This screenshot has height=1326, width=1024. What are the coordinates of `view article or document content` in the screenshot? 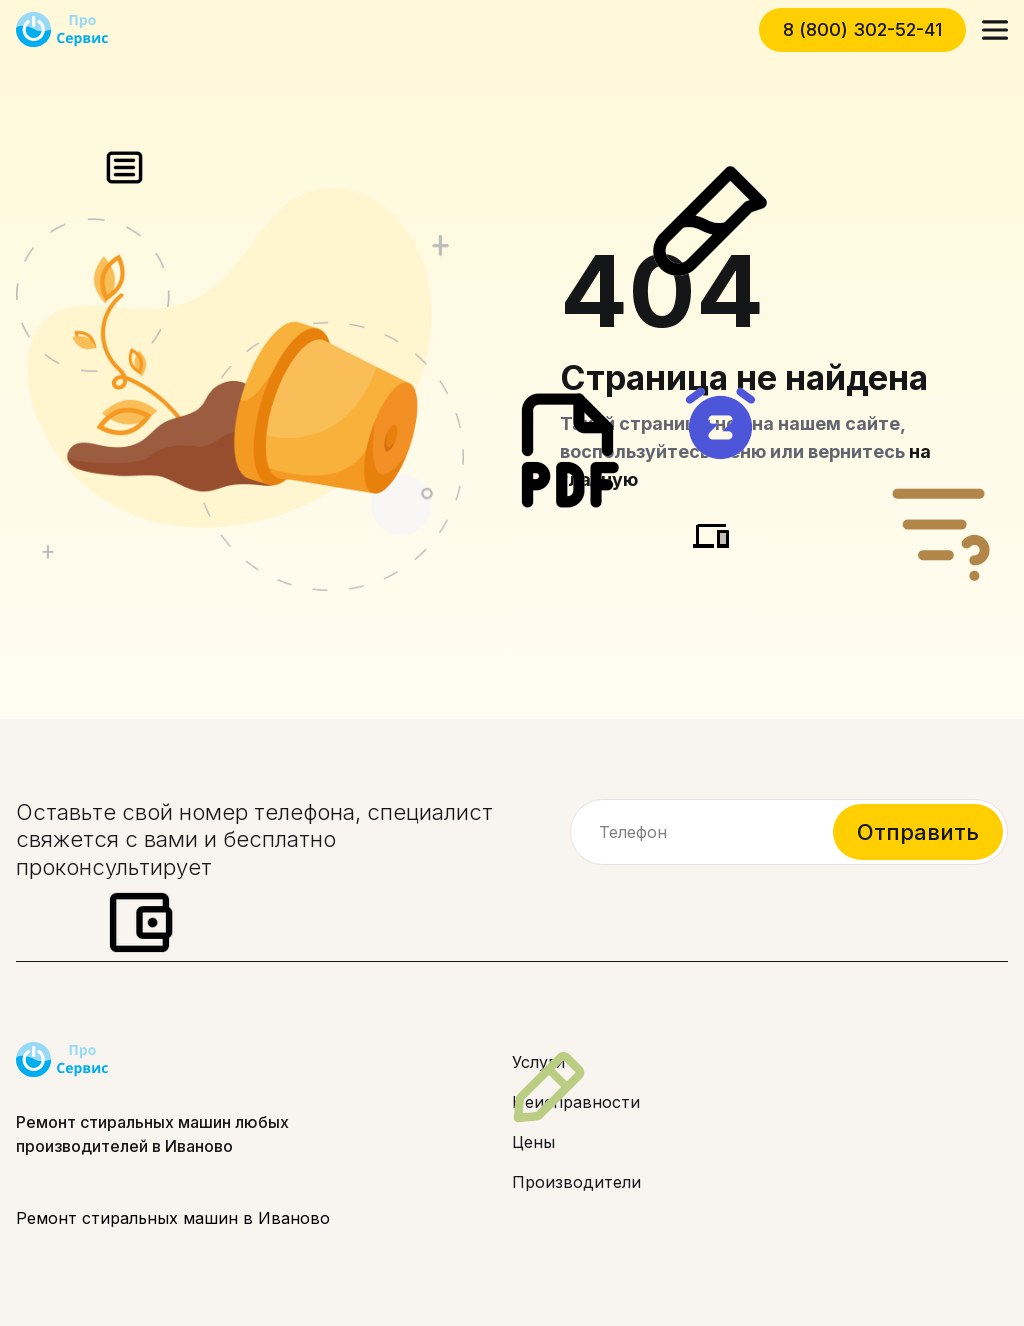 It's located at (124, 167).